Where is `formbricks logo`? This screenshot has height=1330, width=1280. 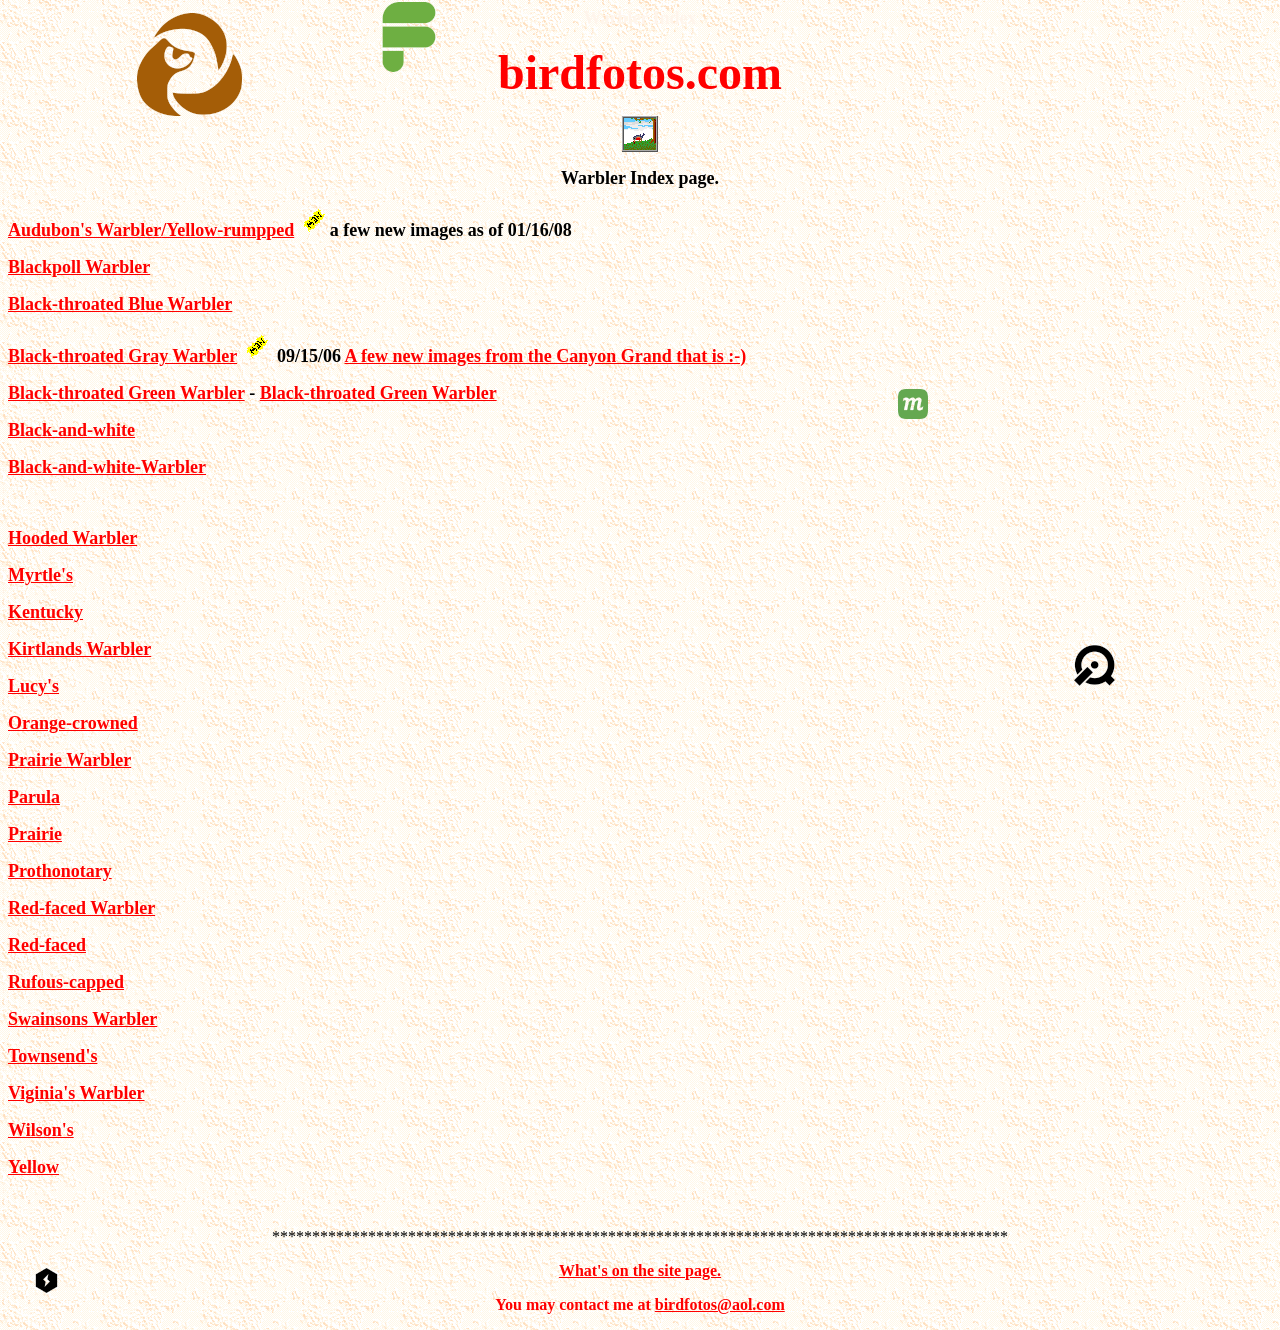 formbricks logo is located at coordinates (409, 37).